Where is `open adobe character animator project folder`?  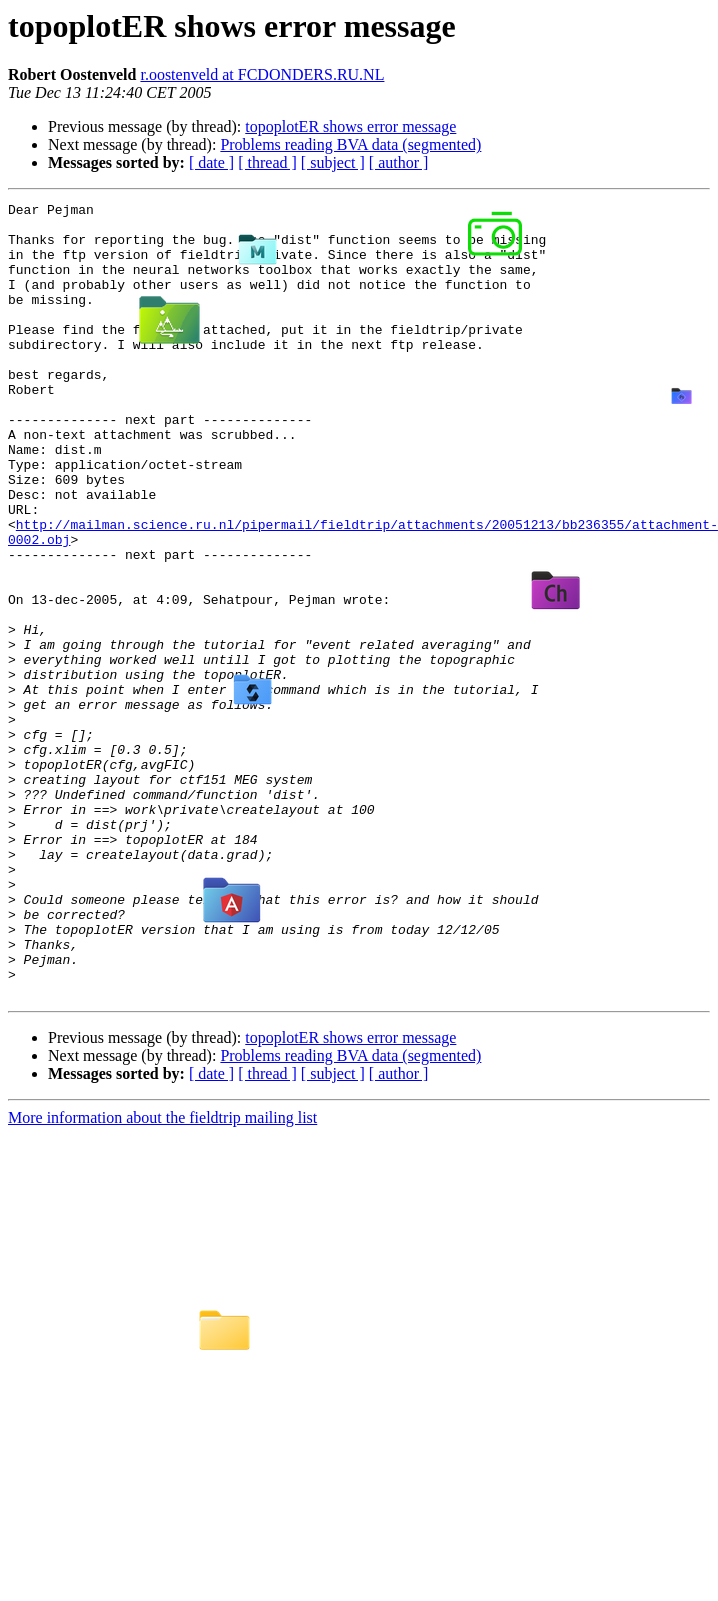 open adobe character animator project folder is located at coordinates (555, 591).